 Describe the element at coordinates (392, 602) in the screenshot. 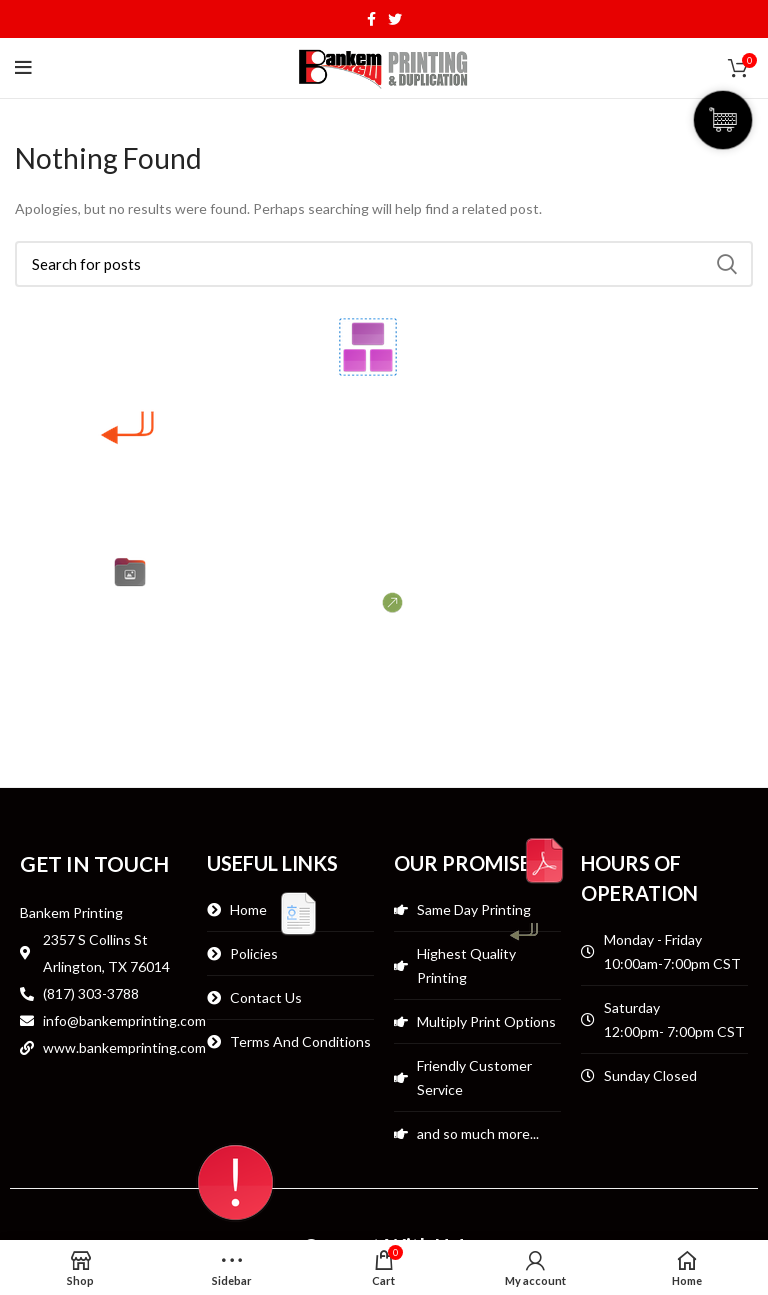

I see `indicates a symbolic link or shortcut to another file` at that location.